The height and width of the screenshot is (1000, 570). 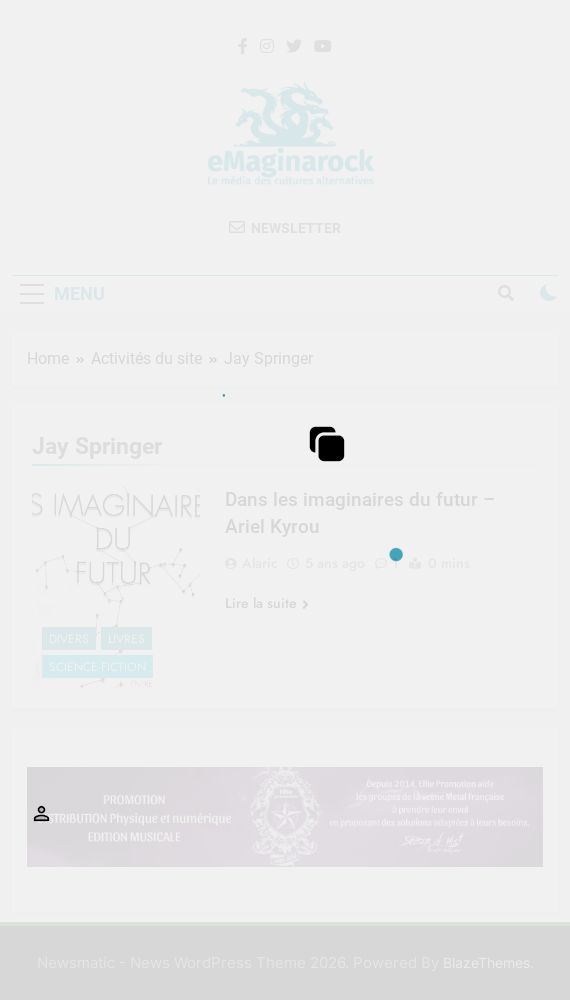 What do you see at coordinates (41, 813) in the screenshot?
I see `view your profile` at bounding box center [41, 813].